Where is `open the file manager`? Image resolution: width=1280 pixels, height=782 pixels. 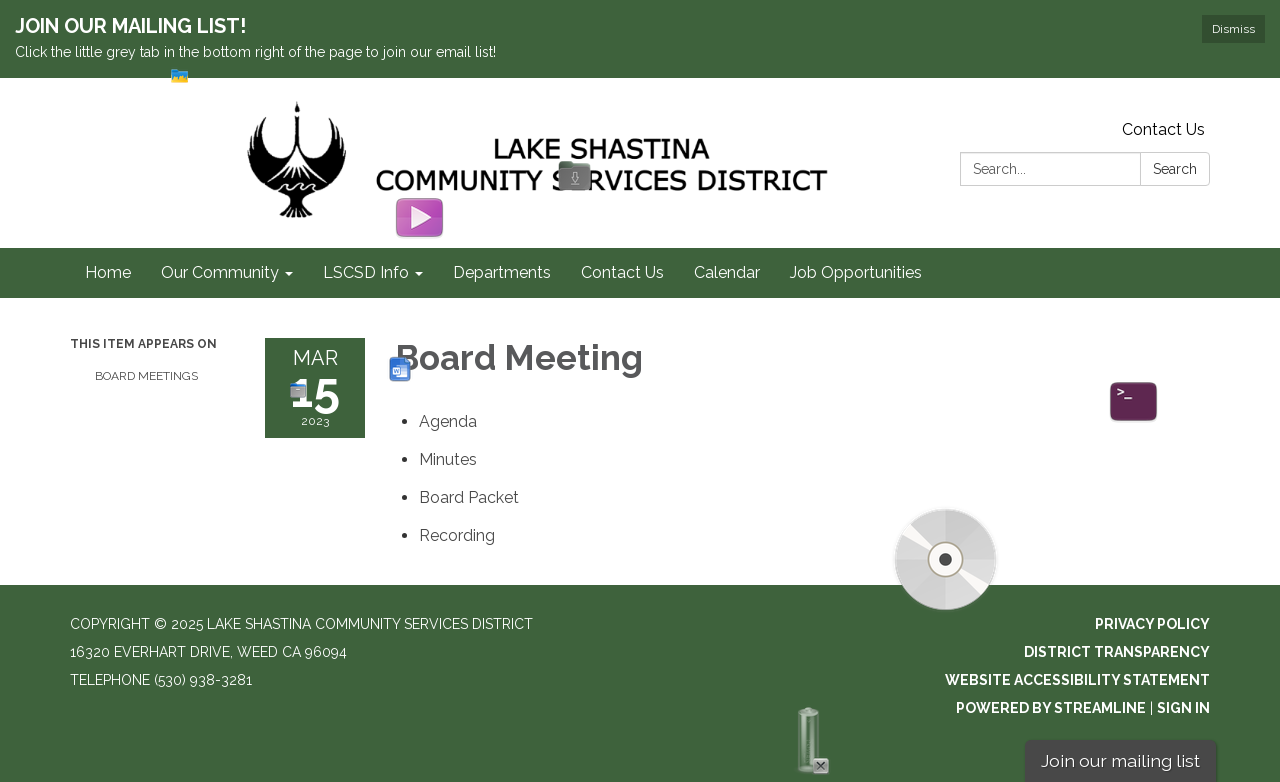 open the file manager is located at coordinates (298, 390).